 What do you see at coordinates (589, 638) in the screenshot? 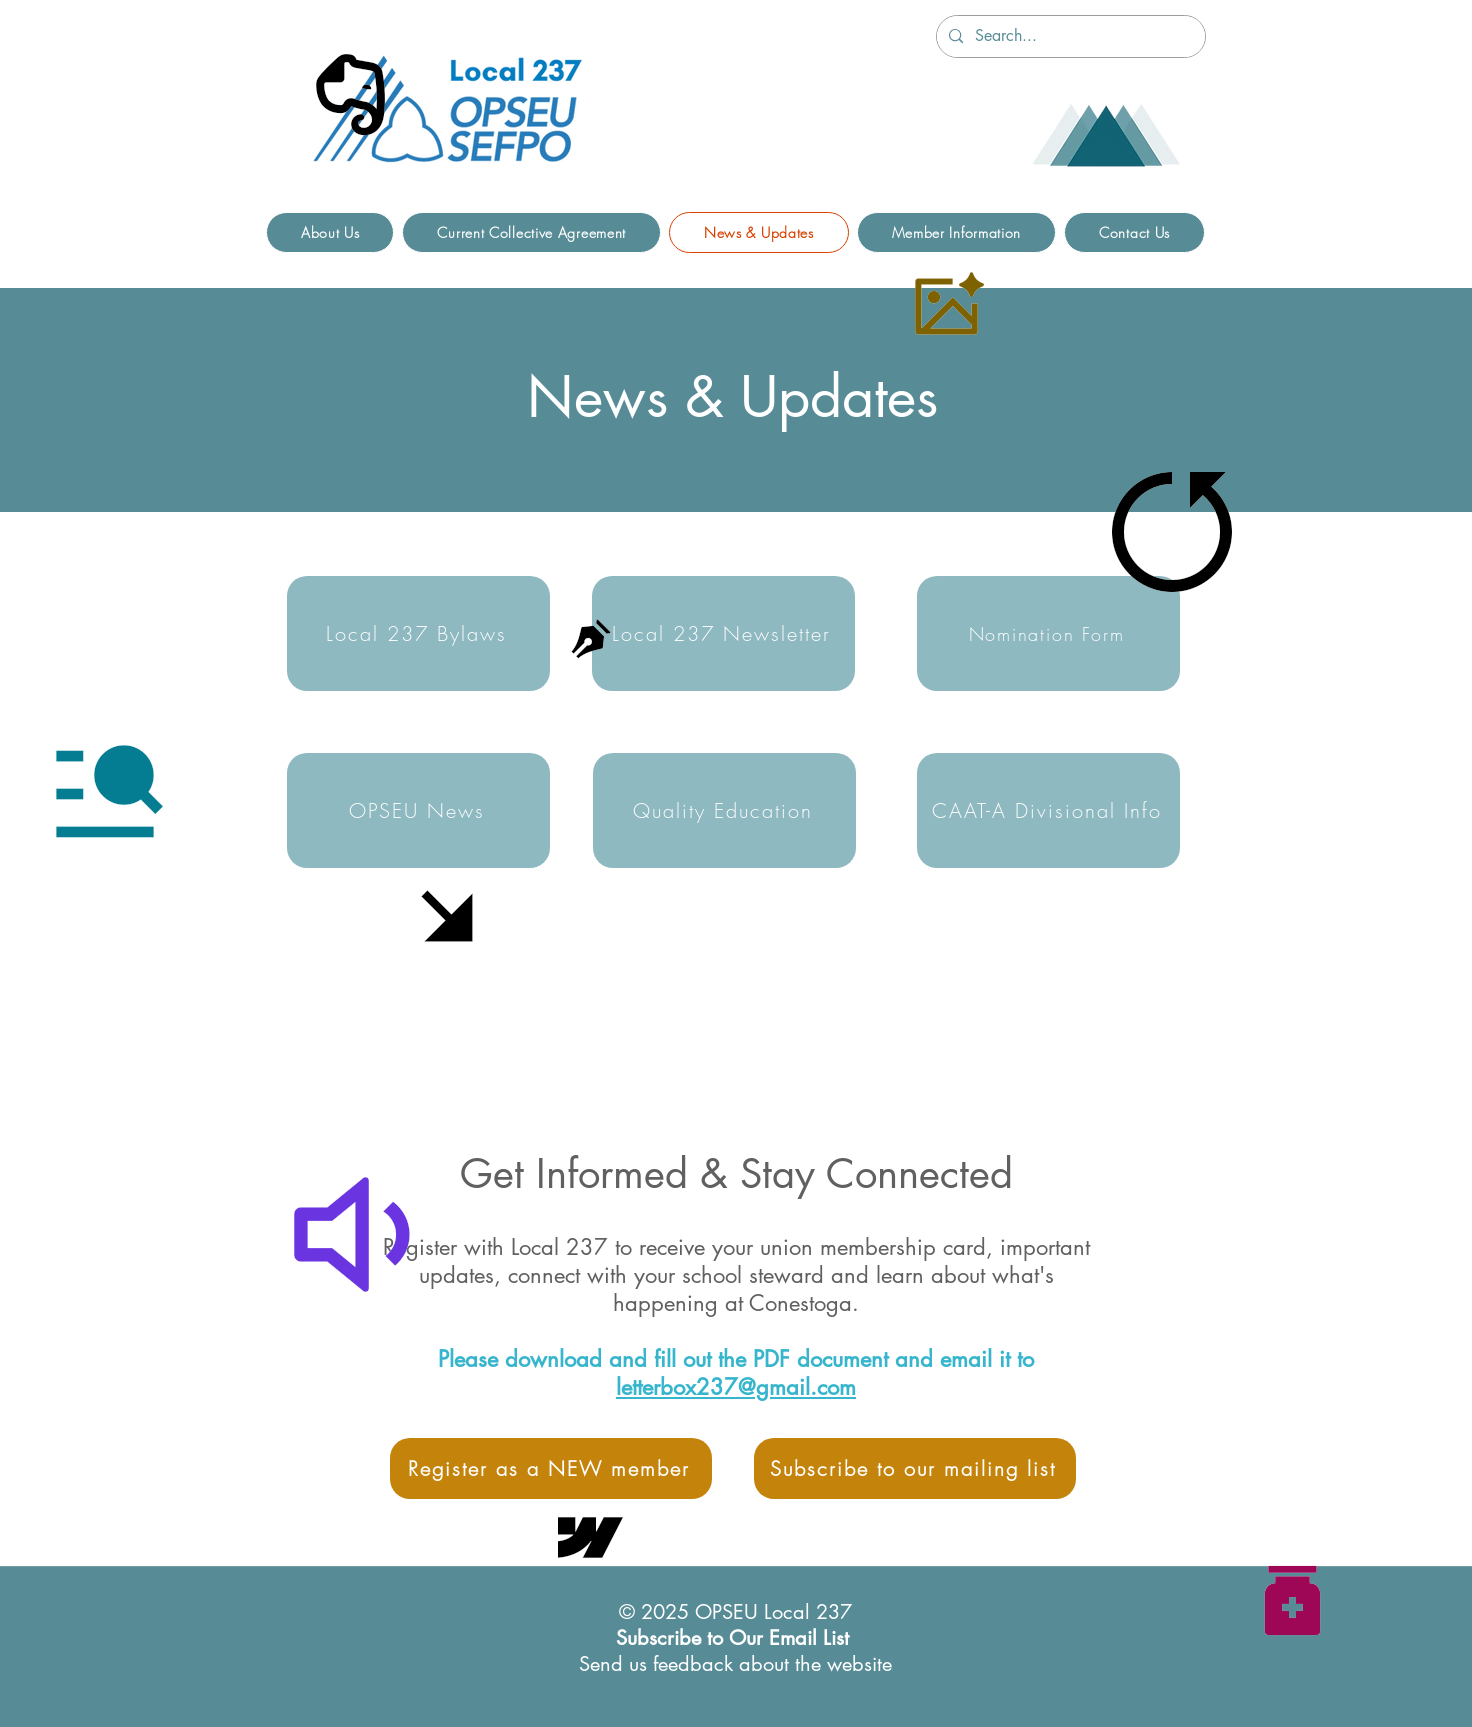
I see `access drawing or illustration tools` at bounding box center [589, 638].